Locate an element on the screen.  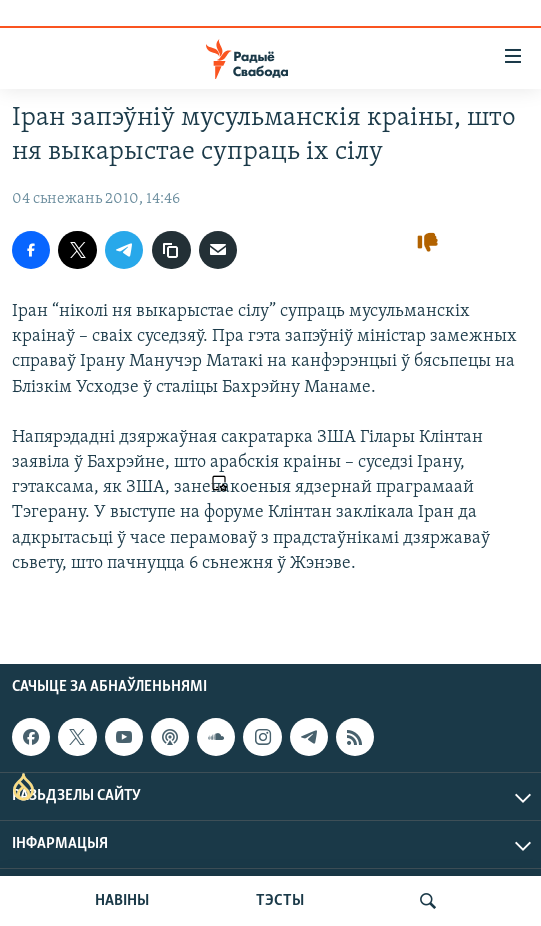
dislike or downvote content is located at coordinates (428, 242).